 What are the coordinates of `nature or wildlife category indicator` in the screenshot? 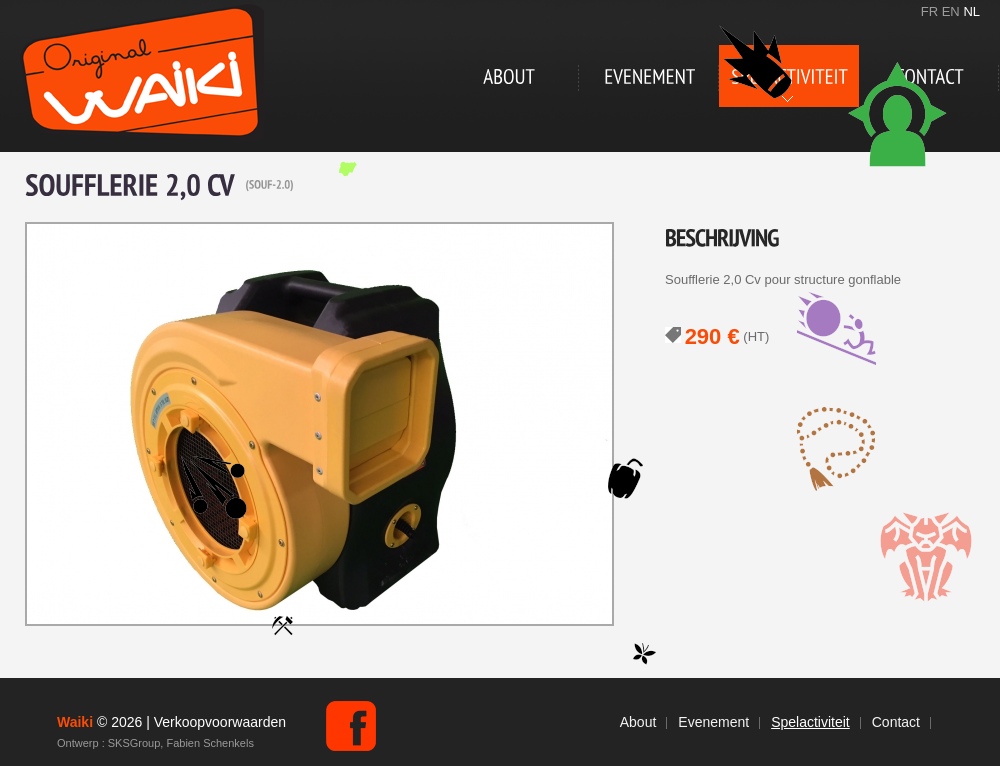 It's located at (644, 653).